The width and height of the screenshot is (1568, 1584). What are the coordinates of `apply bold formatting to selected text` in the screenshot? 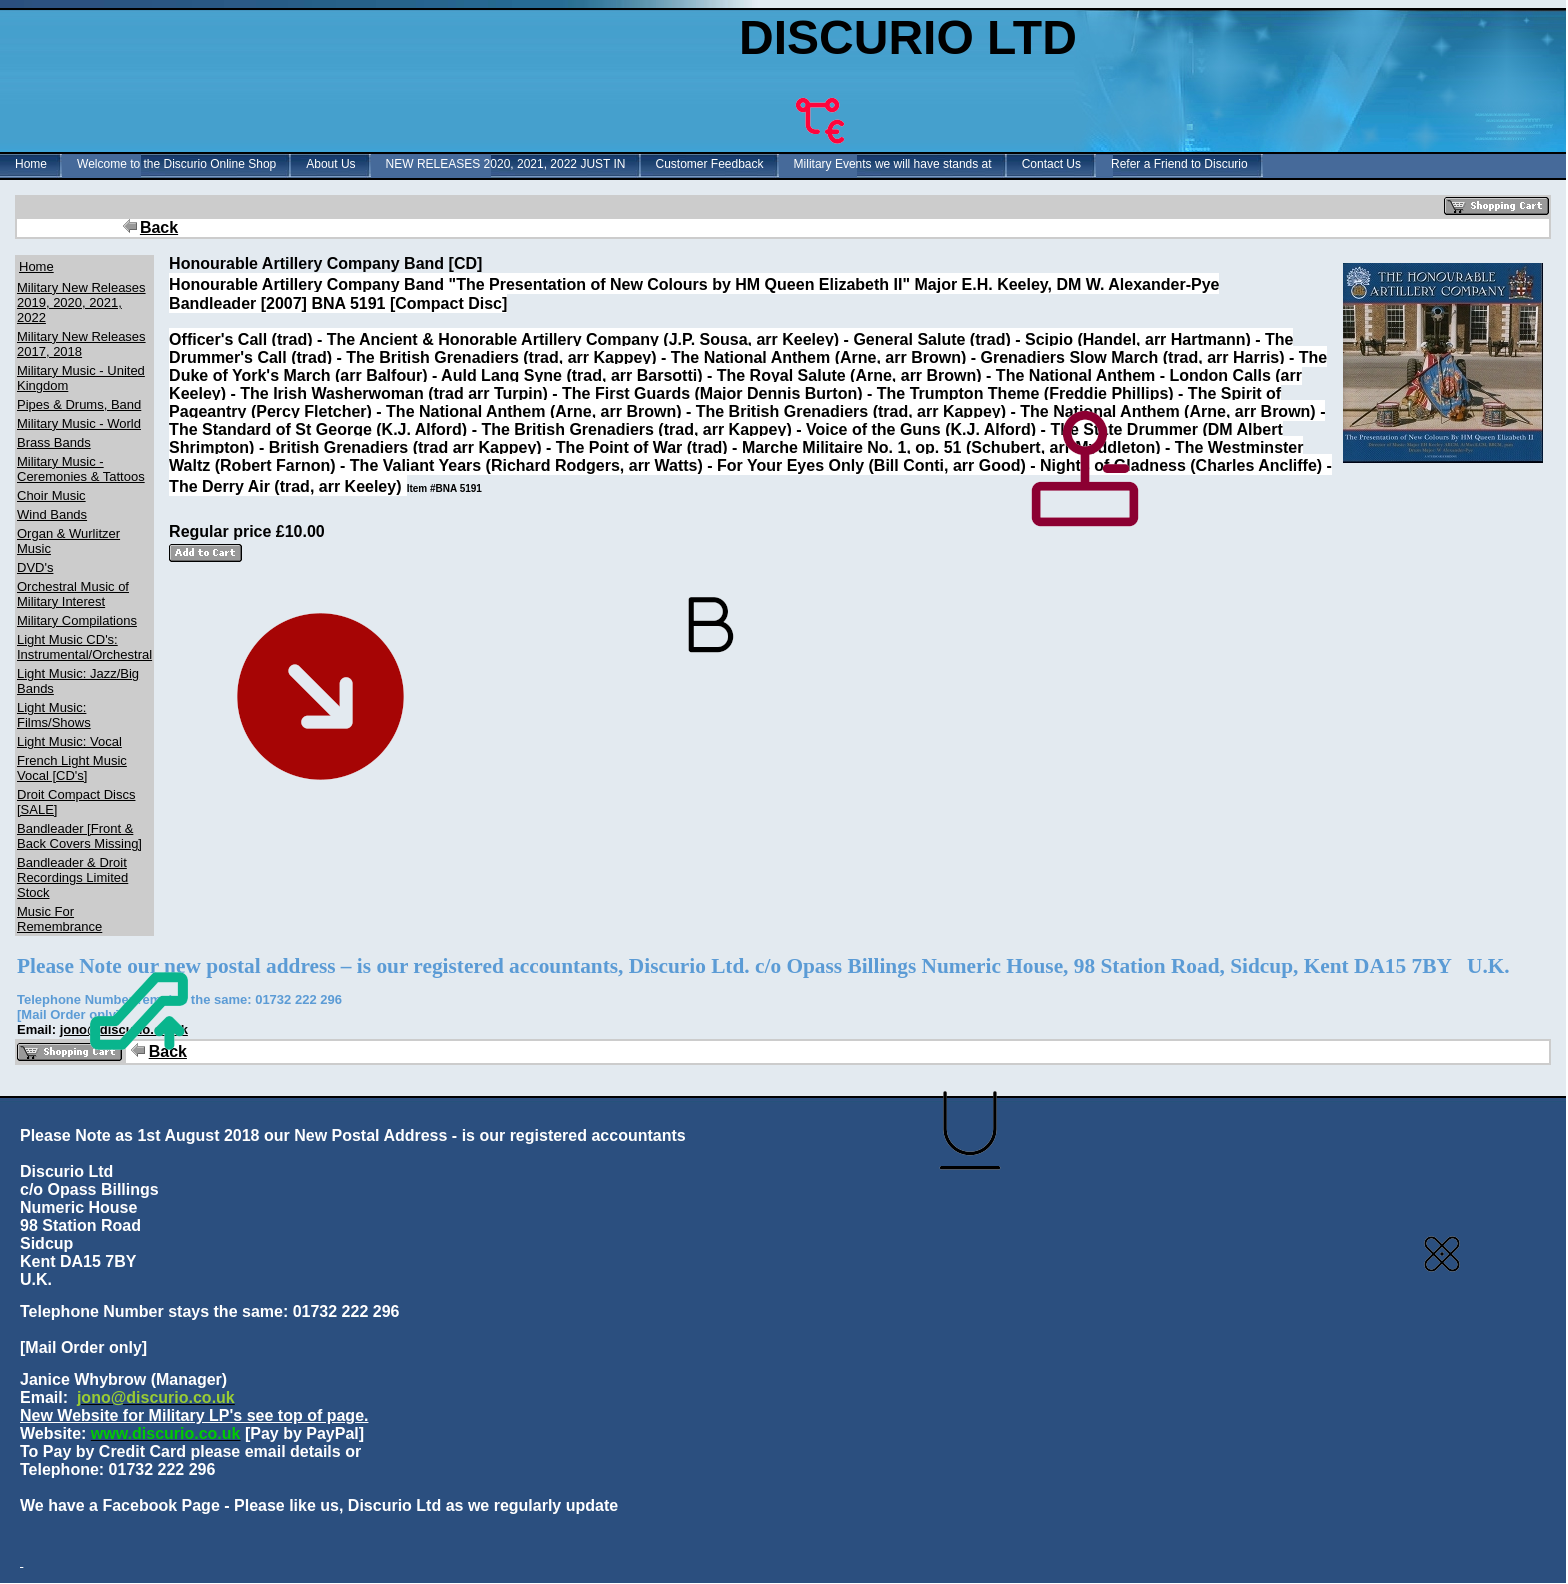 It's located at (707, 626).